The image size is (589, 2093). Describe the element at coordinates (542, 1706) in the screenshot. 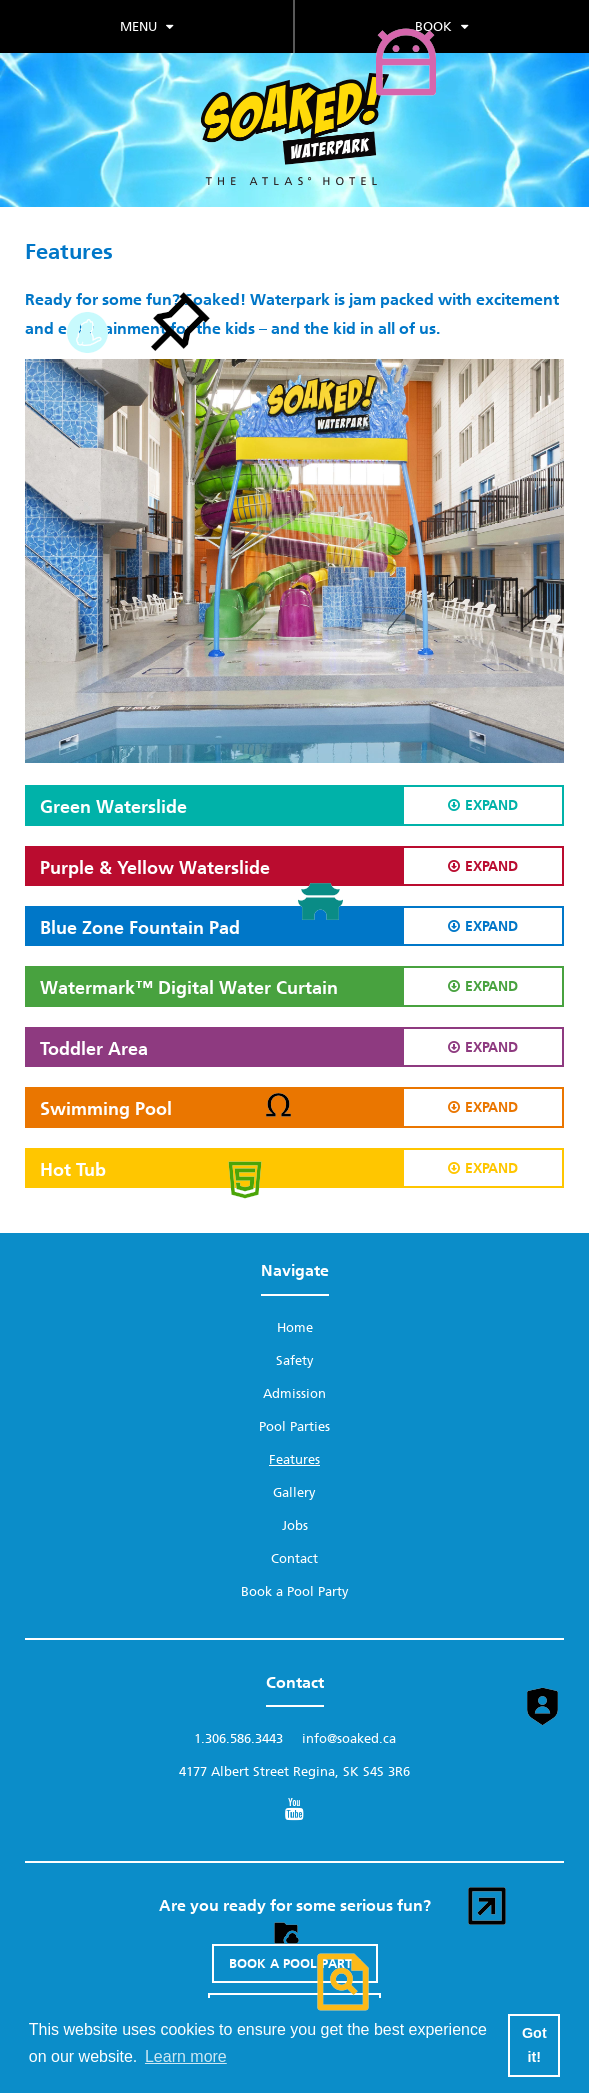

I see `access user privacy or security settings` at that location.